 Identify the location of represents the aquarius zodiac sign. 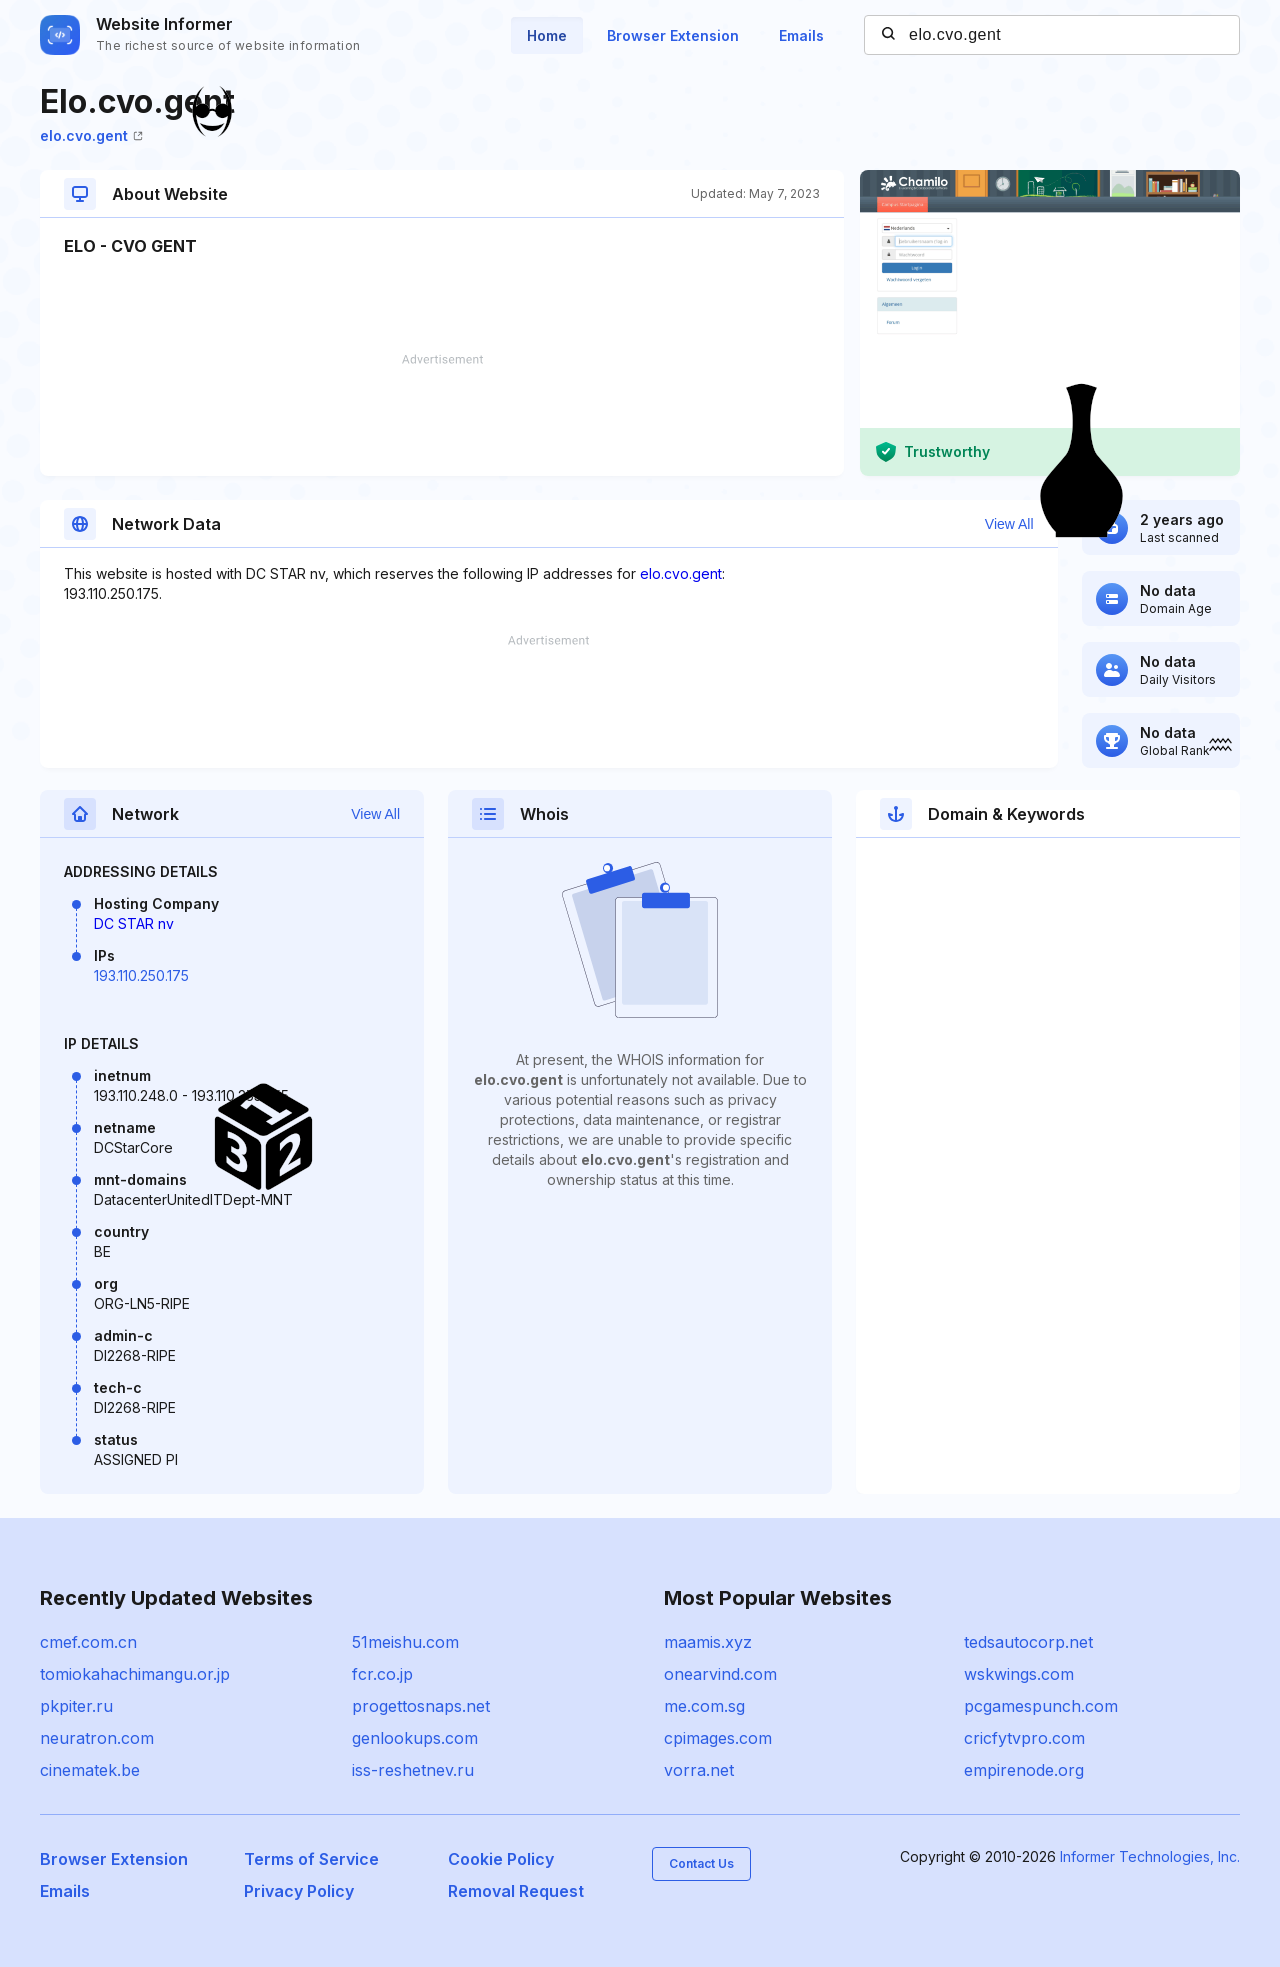
(1220, 744).